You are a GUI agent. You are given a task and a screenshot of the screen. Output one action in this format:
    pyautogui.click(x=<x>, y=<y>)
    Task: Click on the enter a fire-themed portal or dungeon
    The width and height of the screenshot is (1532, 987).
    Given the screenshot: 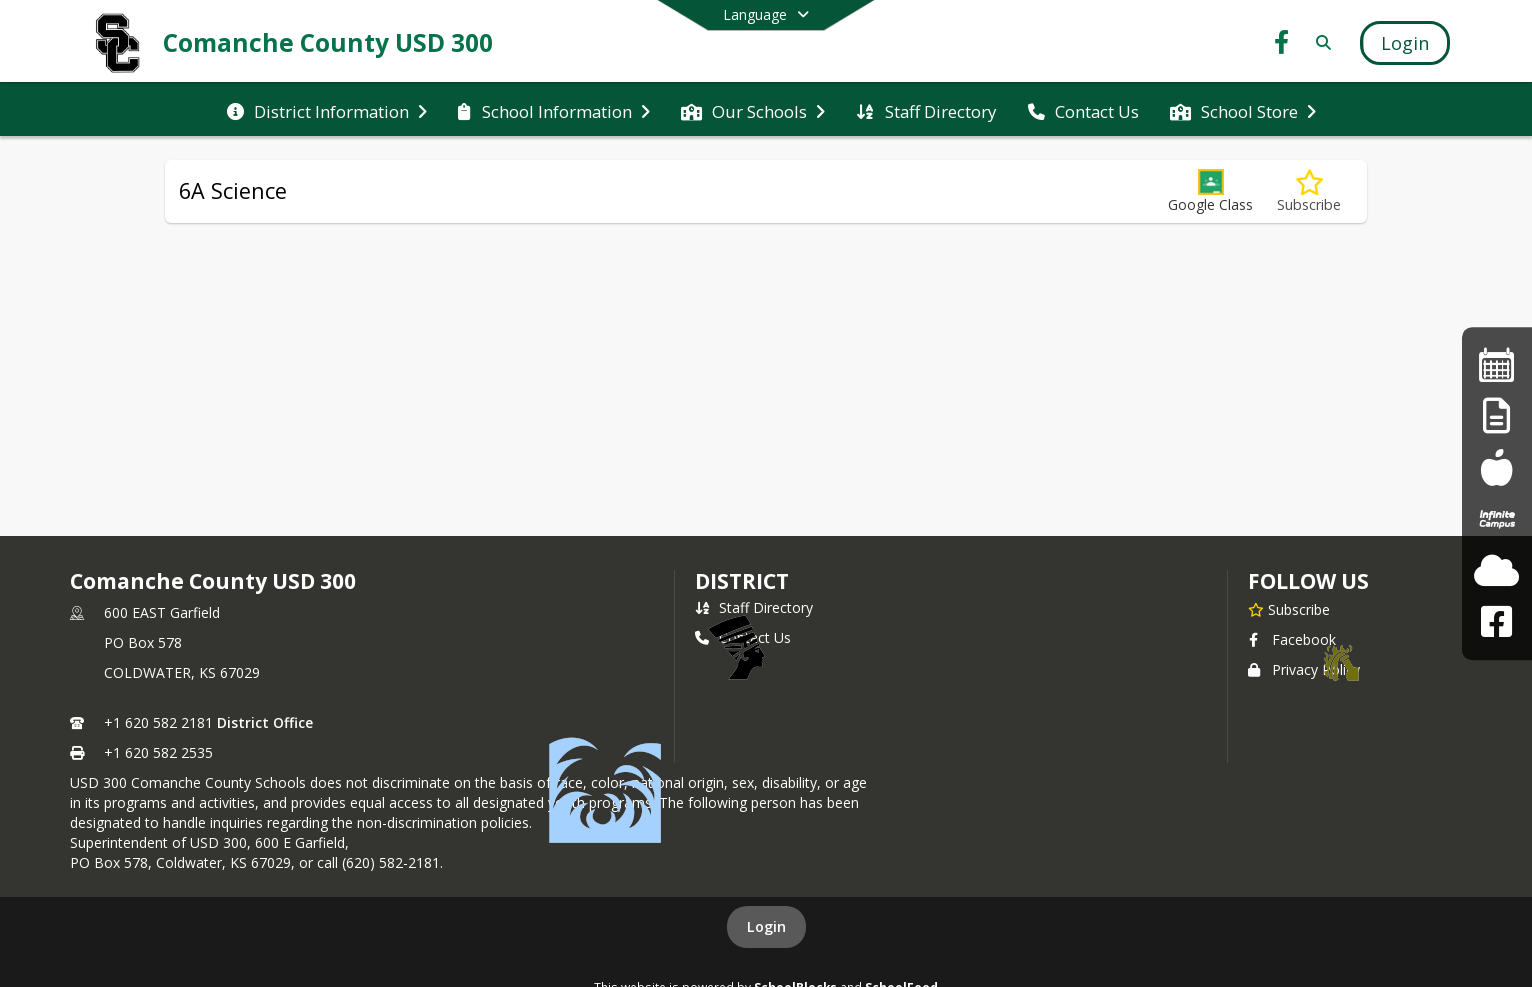 What is the action you would take?
    pyautogui.click(x=605, y=787)
    